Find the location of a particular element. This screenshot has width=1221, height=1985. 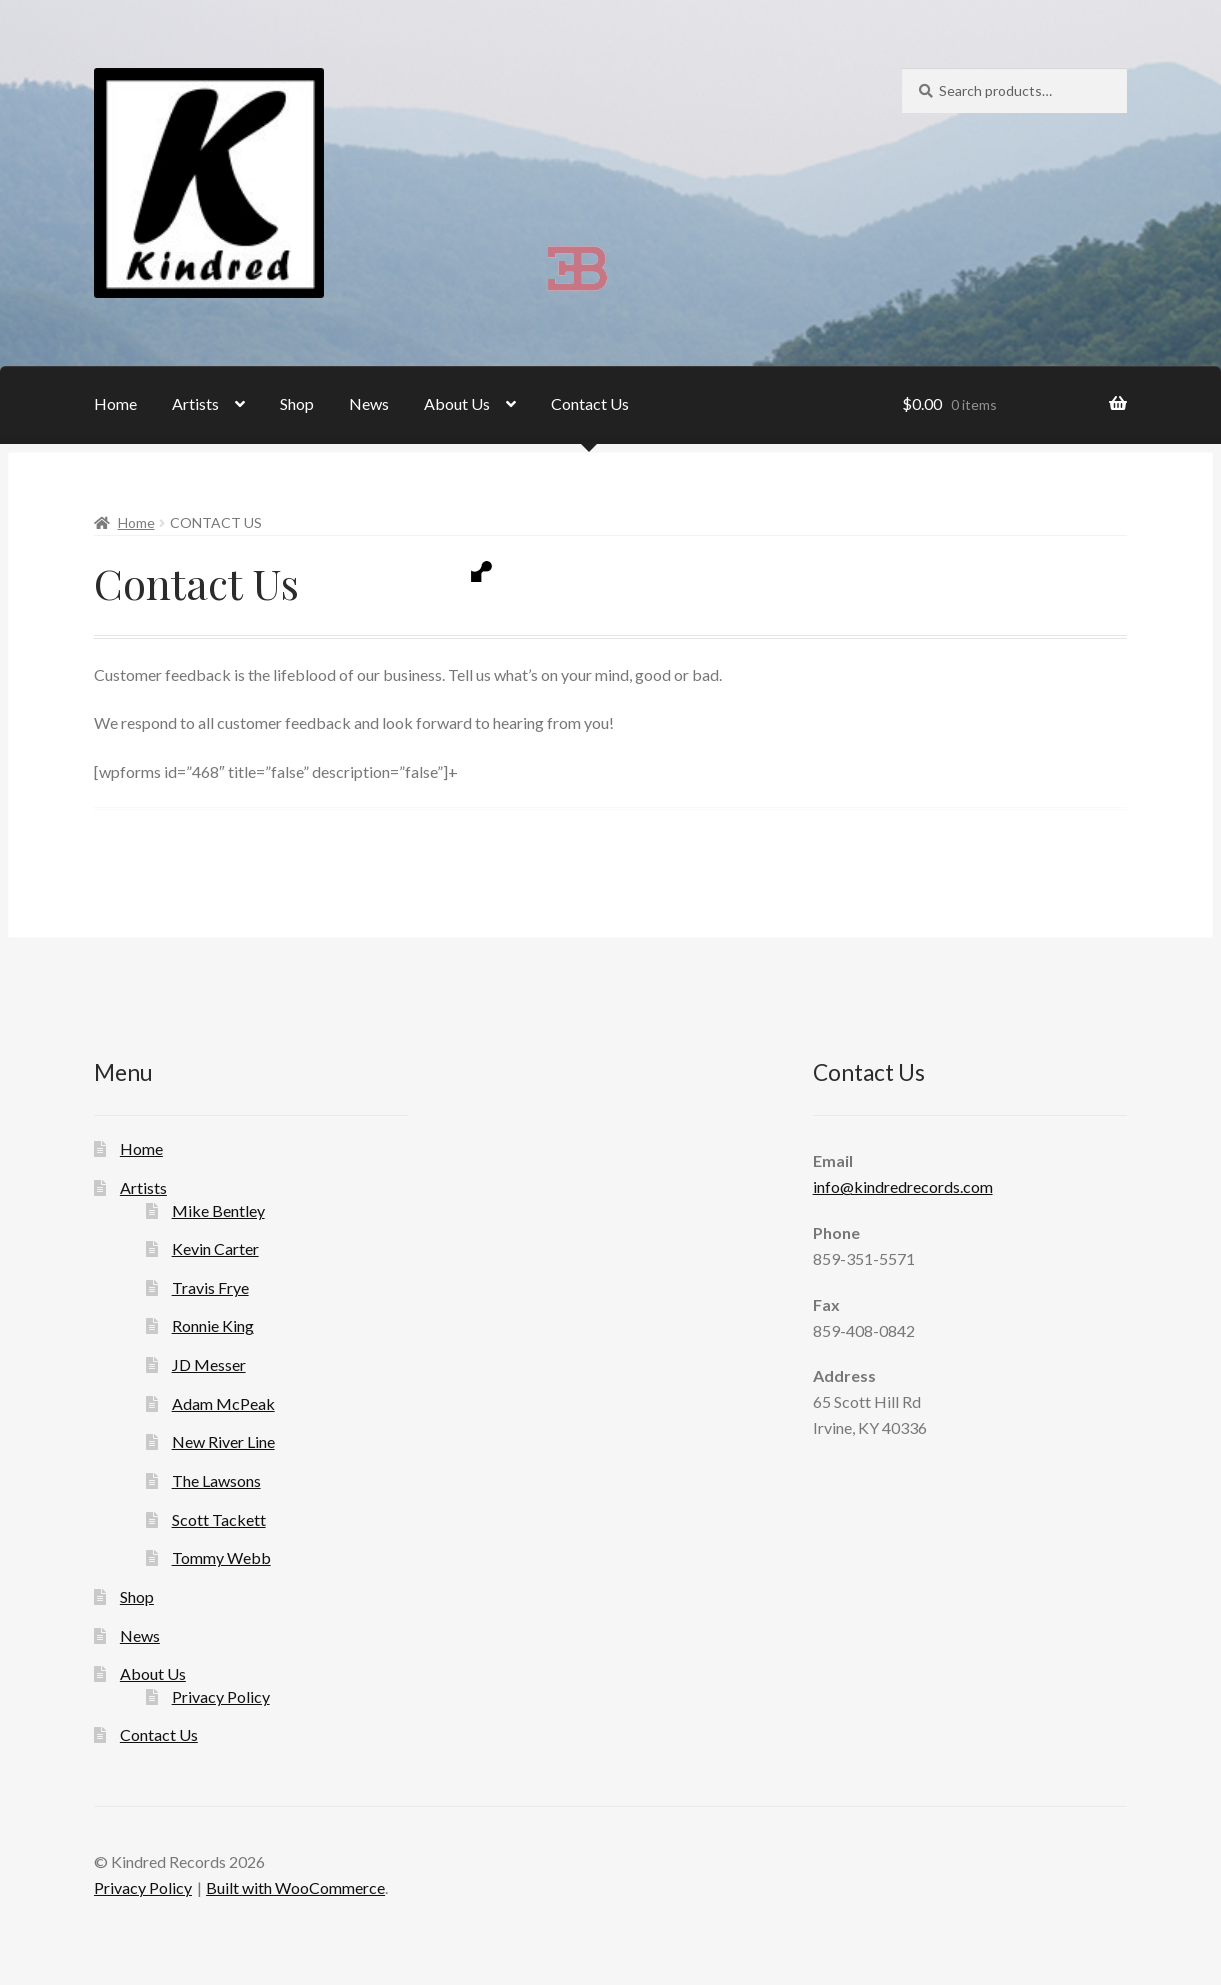

bugatti brand logo is located at coordinates (577, 268).